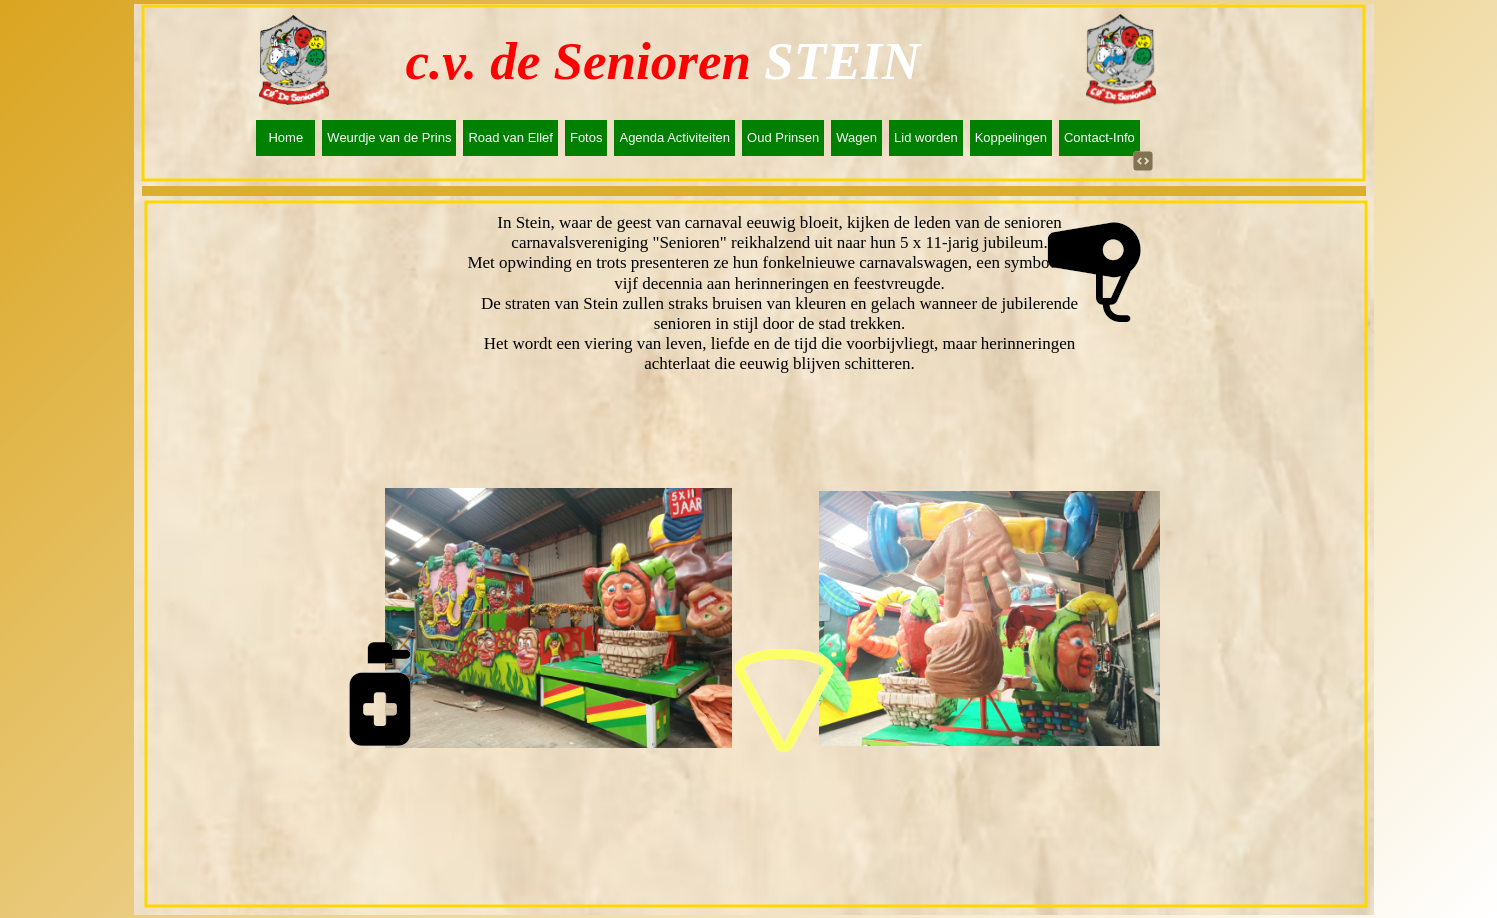 The image size is (1497, 918). Describe the element at coordinates (784, 703) in the screenshot. I see `indicates a cone or triangular marker` at that location.